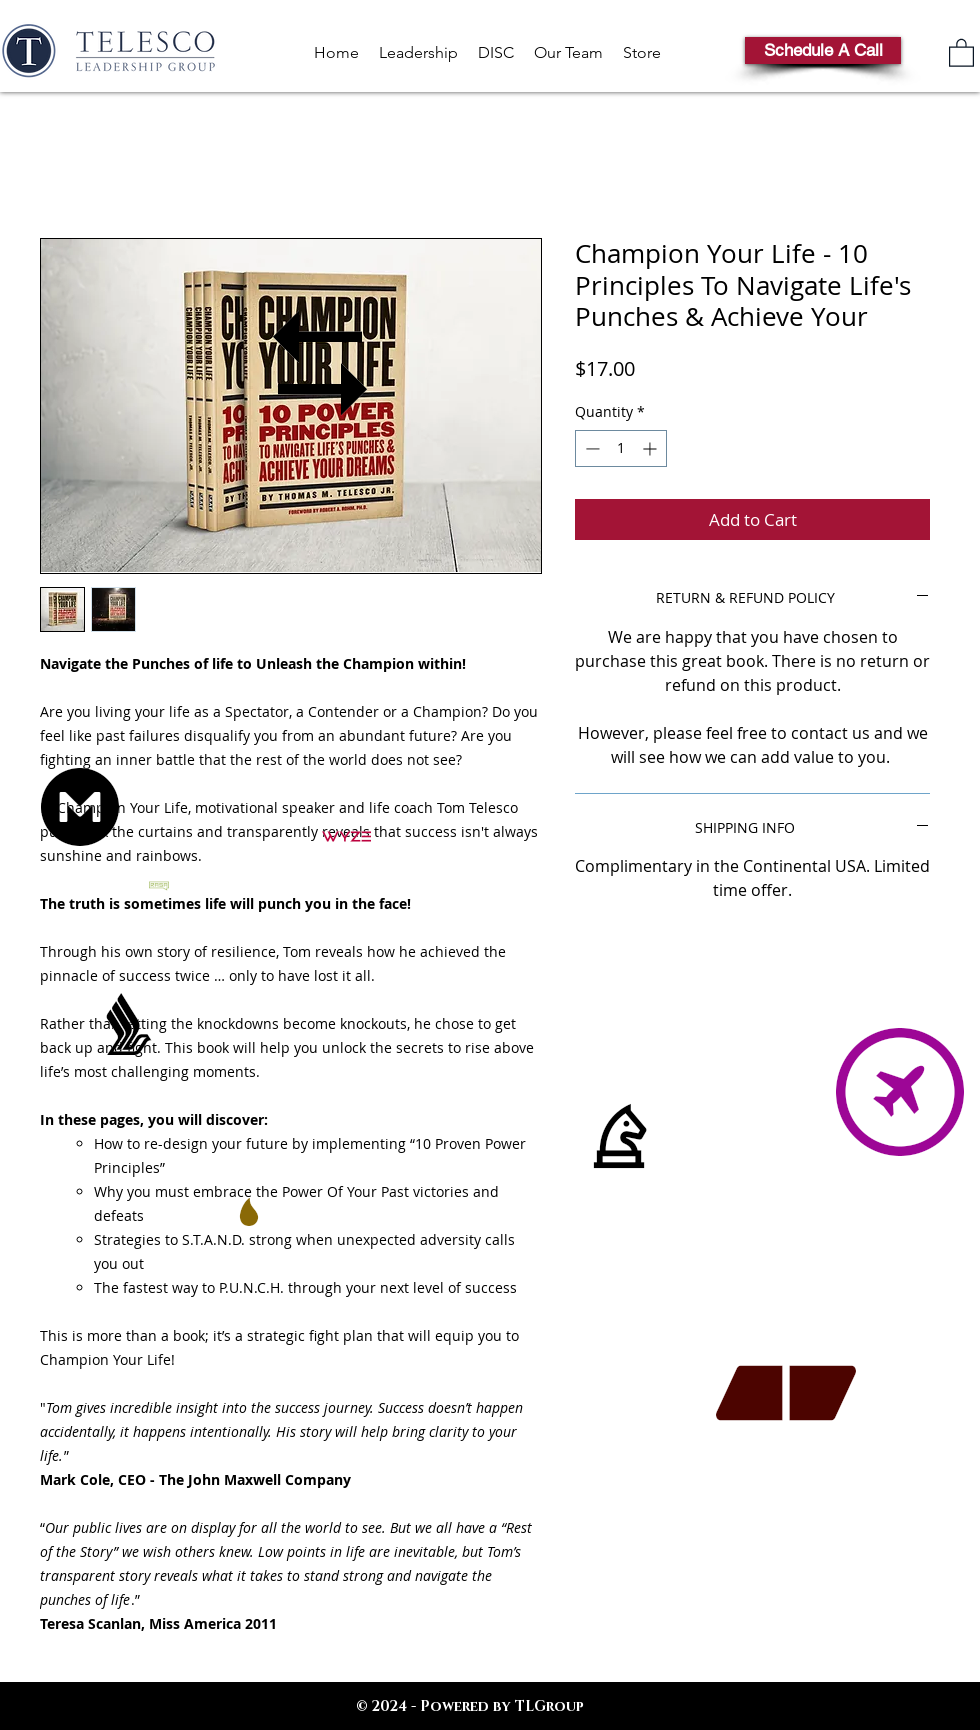 Image resolution: width=980 pixels, height=1730 pixels. What do you see at coordinates (786, 1393) in the screenshot?
I see `eraser app logo` at bounding box center [786, 1393].